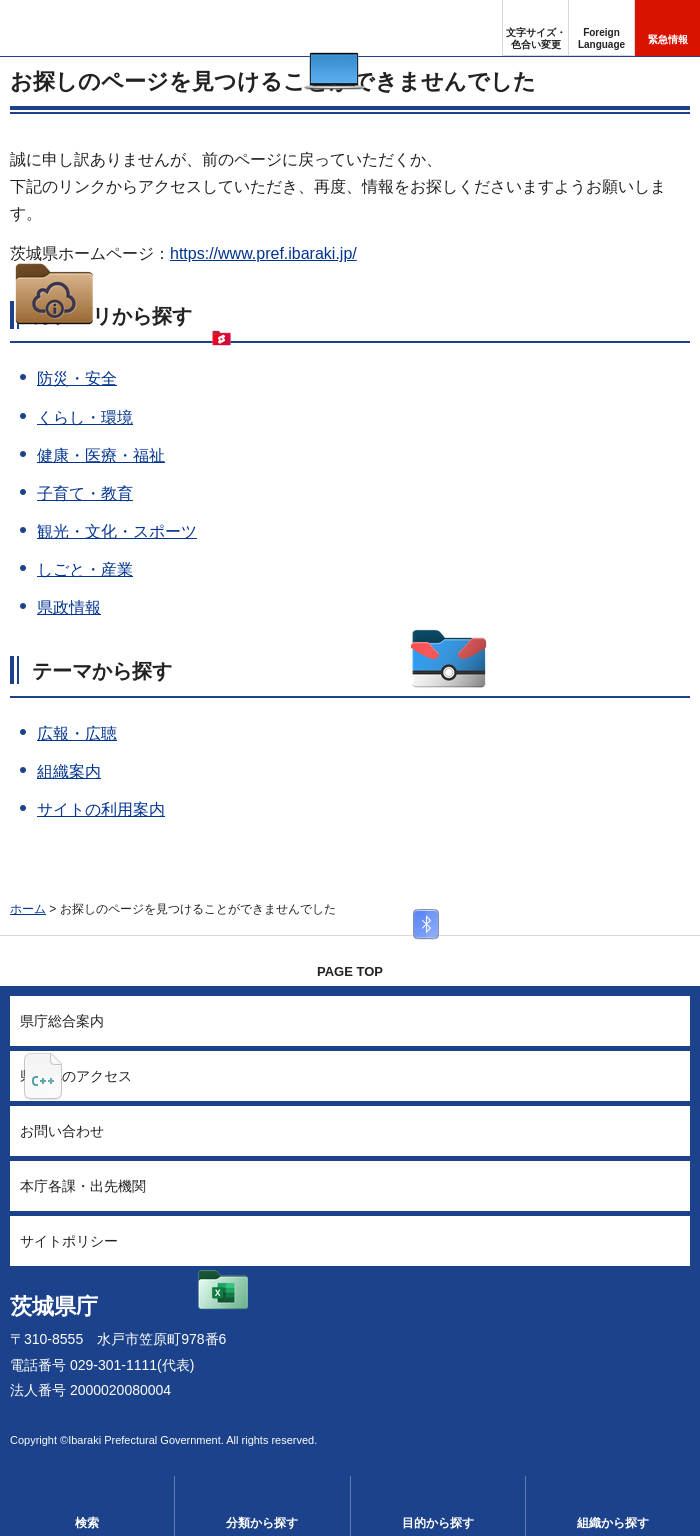 This screenshot has height=1536, width=700. What do you see at coordinates (426, 924) in the screenshot?
I see `indicates bluetooth is currently enabled and active` at bounding box center [426, 924].